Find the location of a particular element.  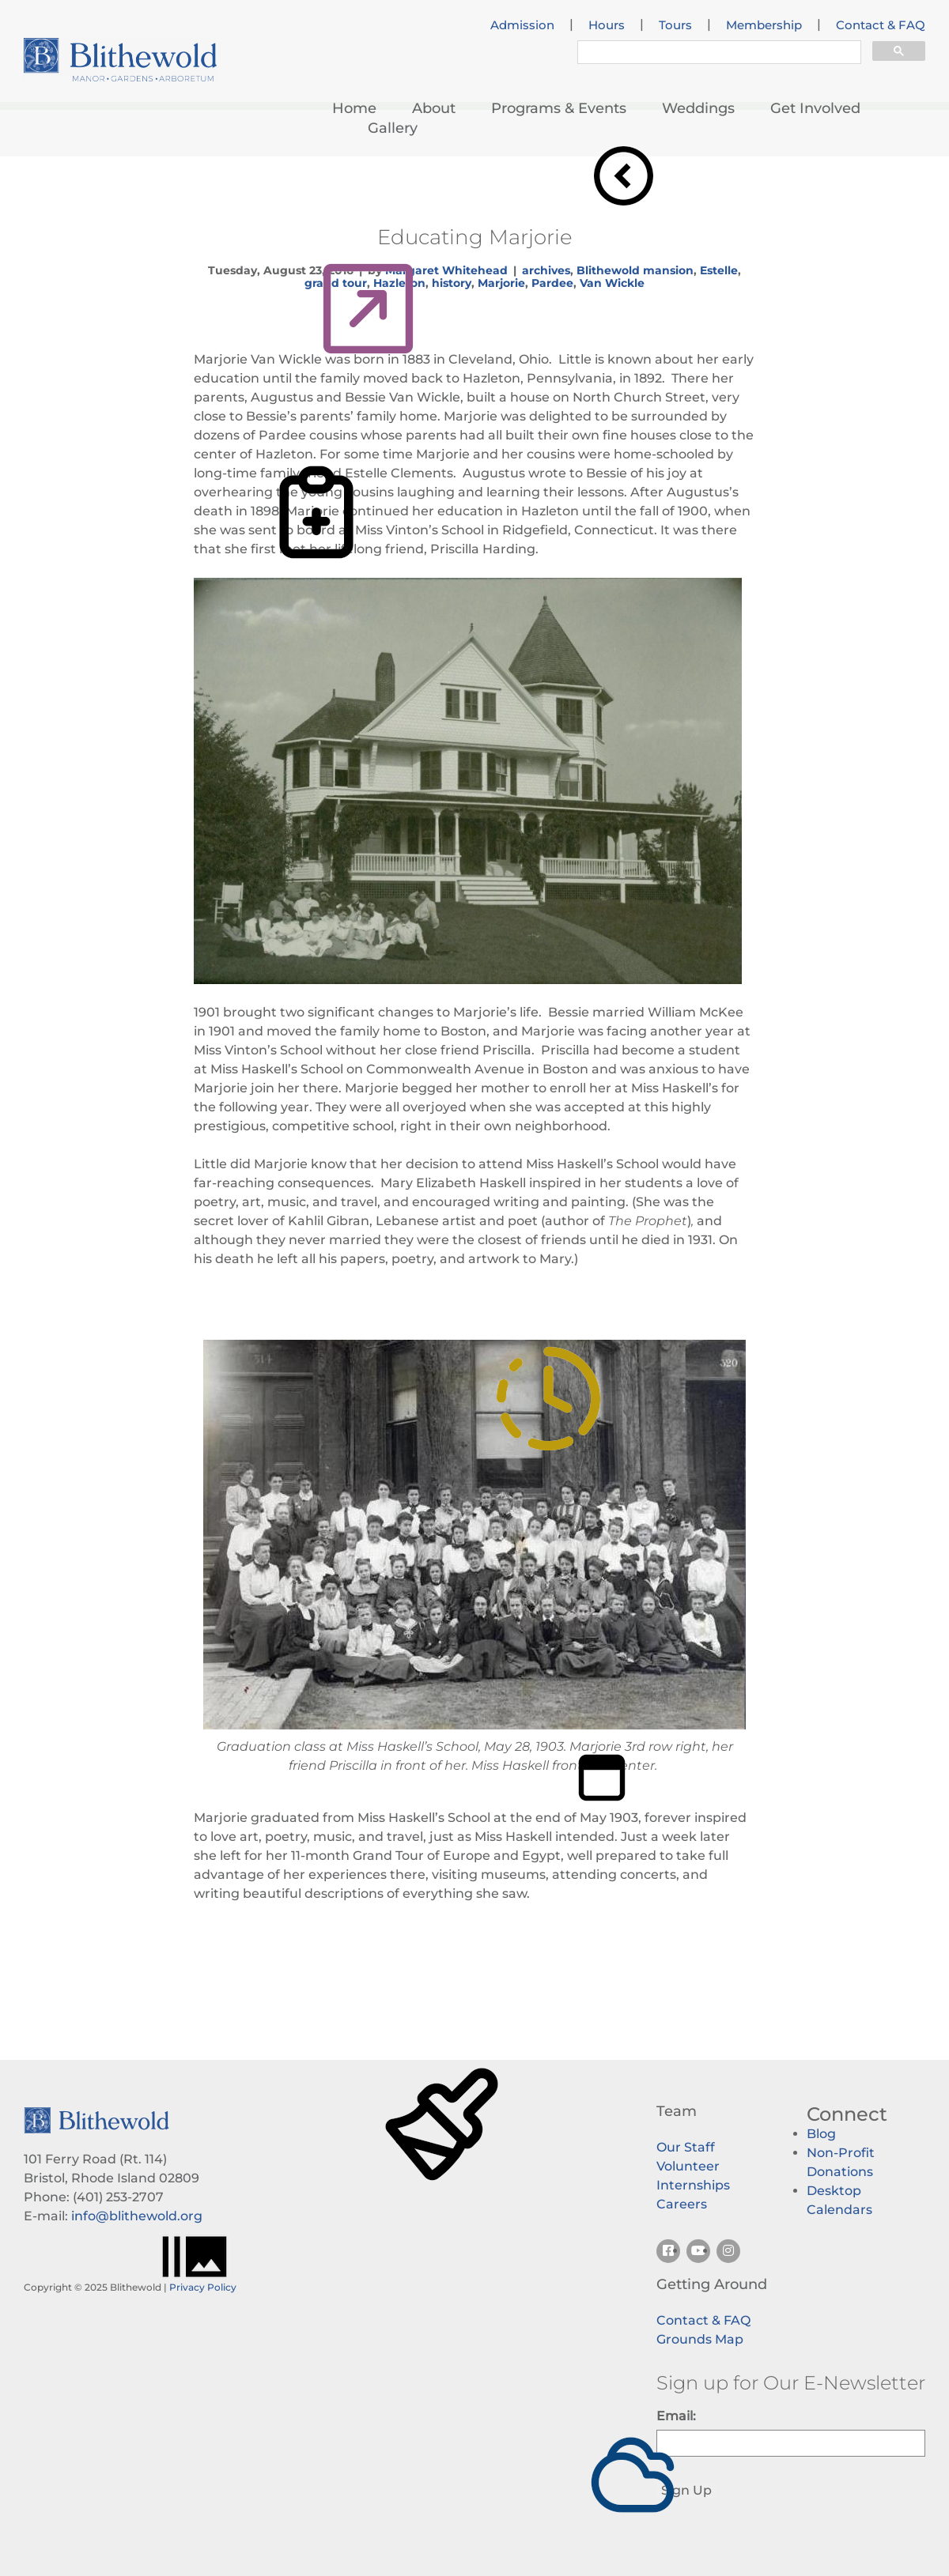

open link in new window is located at coordinates (368, 308).